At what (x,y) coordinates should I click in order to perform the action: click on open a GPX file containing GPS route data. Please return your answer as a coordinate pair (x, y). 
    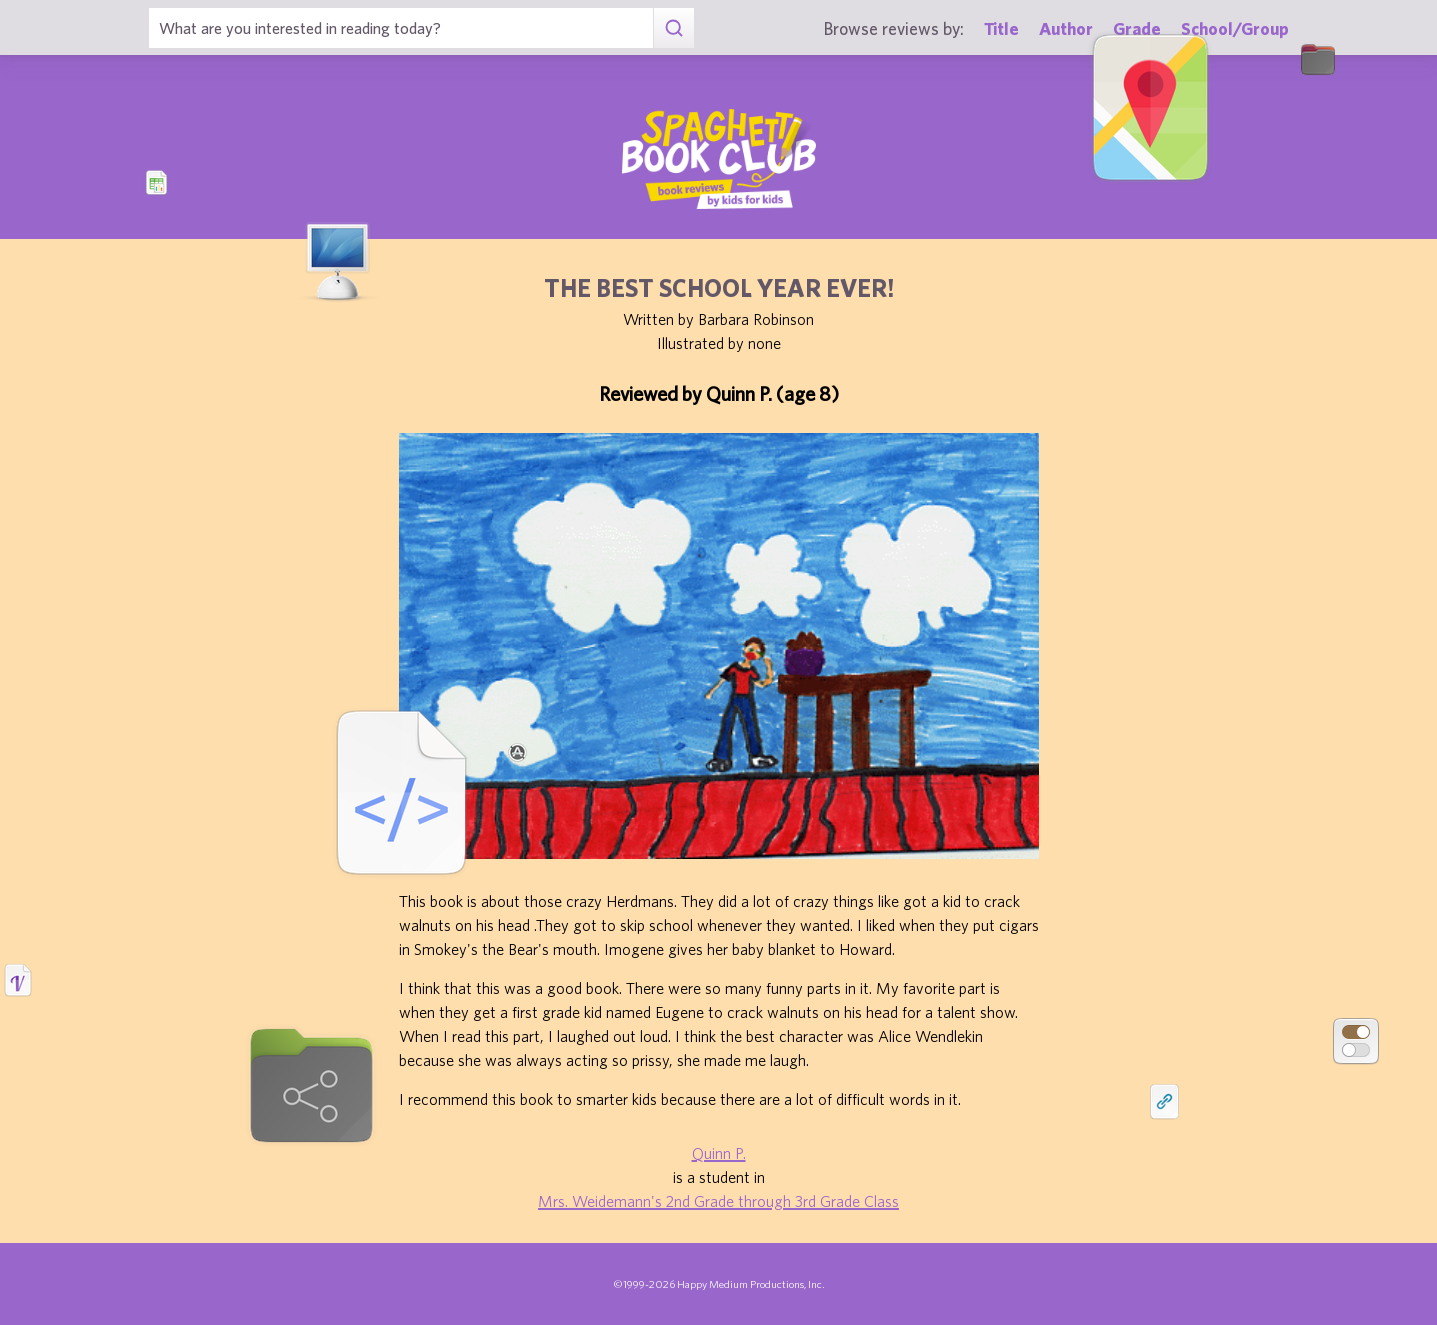
    Looking at the image, I should click on (1150, 107).